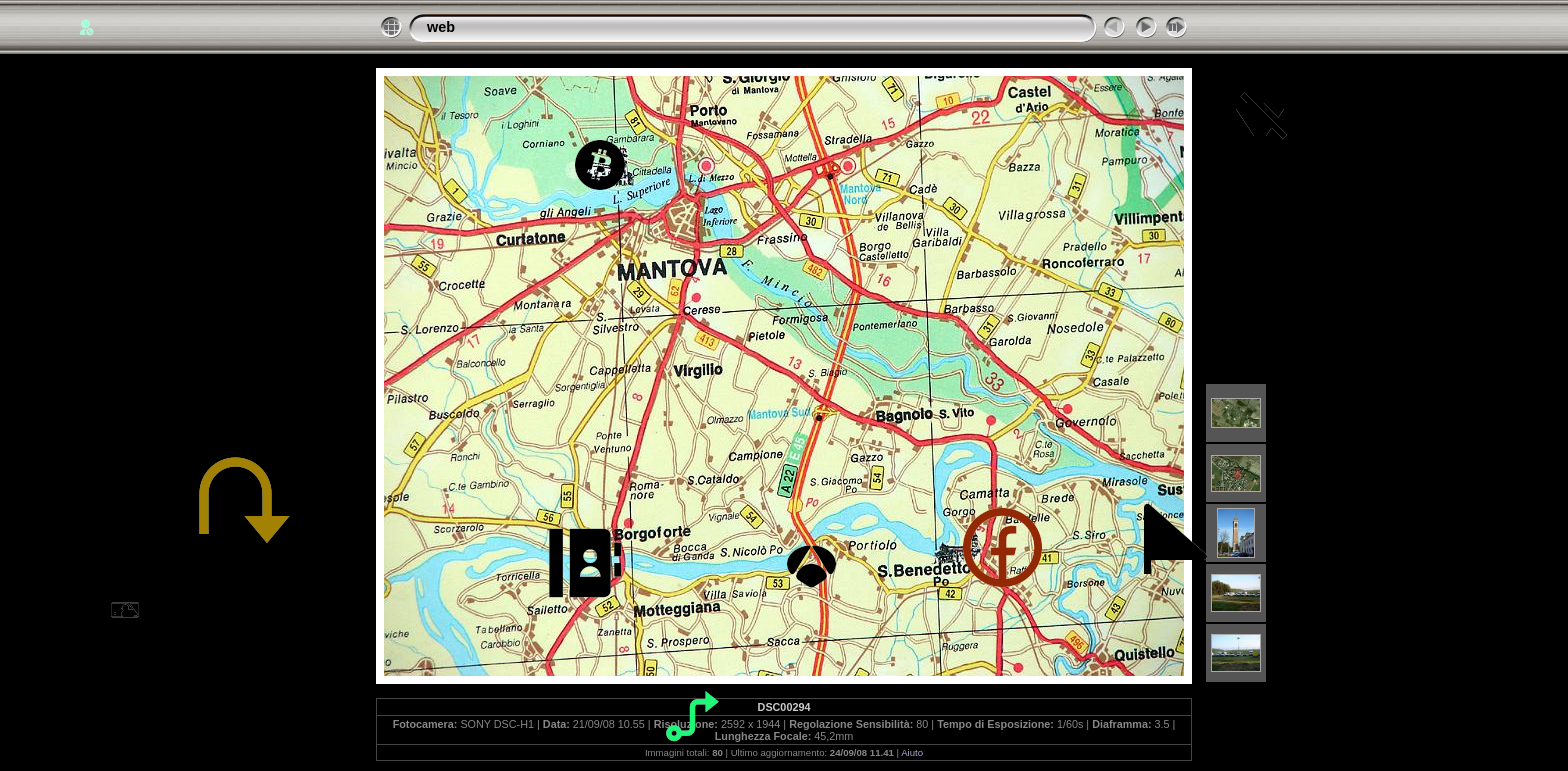  Describe the element at coordinates (240, 498) in the screenshot. I see `go back to previous screen` at that location.